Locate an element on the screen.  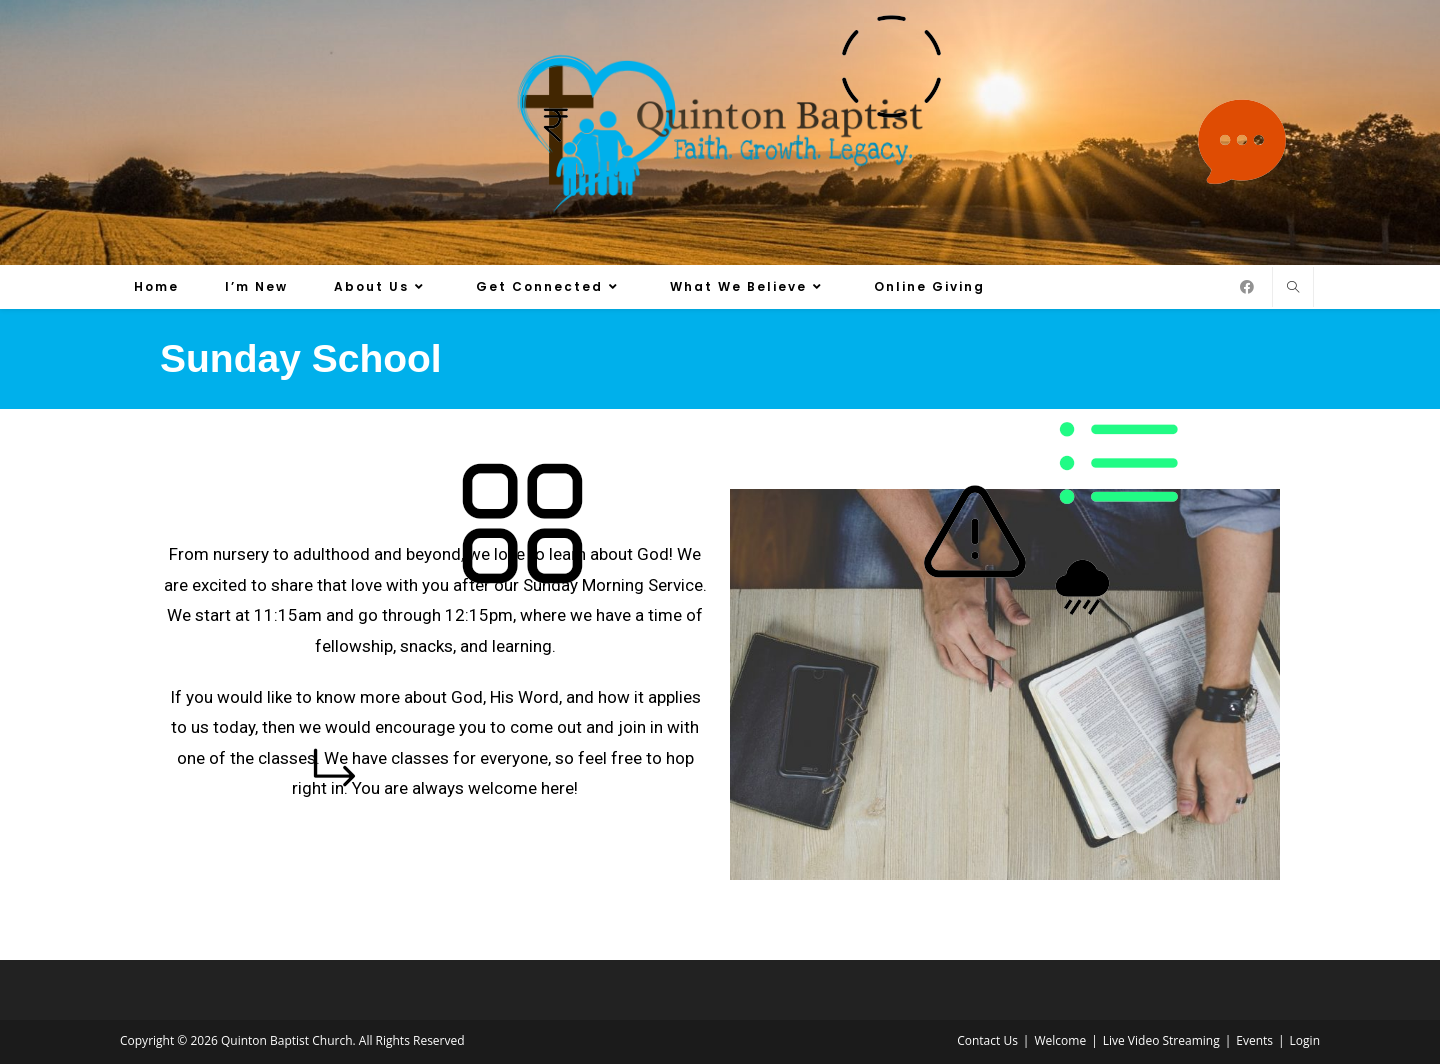
navigate to a nested or child item is located at coordinates (334, 767).